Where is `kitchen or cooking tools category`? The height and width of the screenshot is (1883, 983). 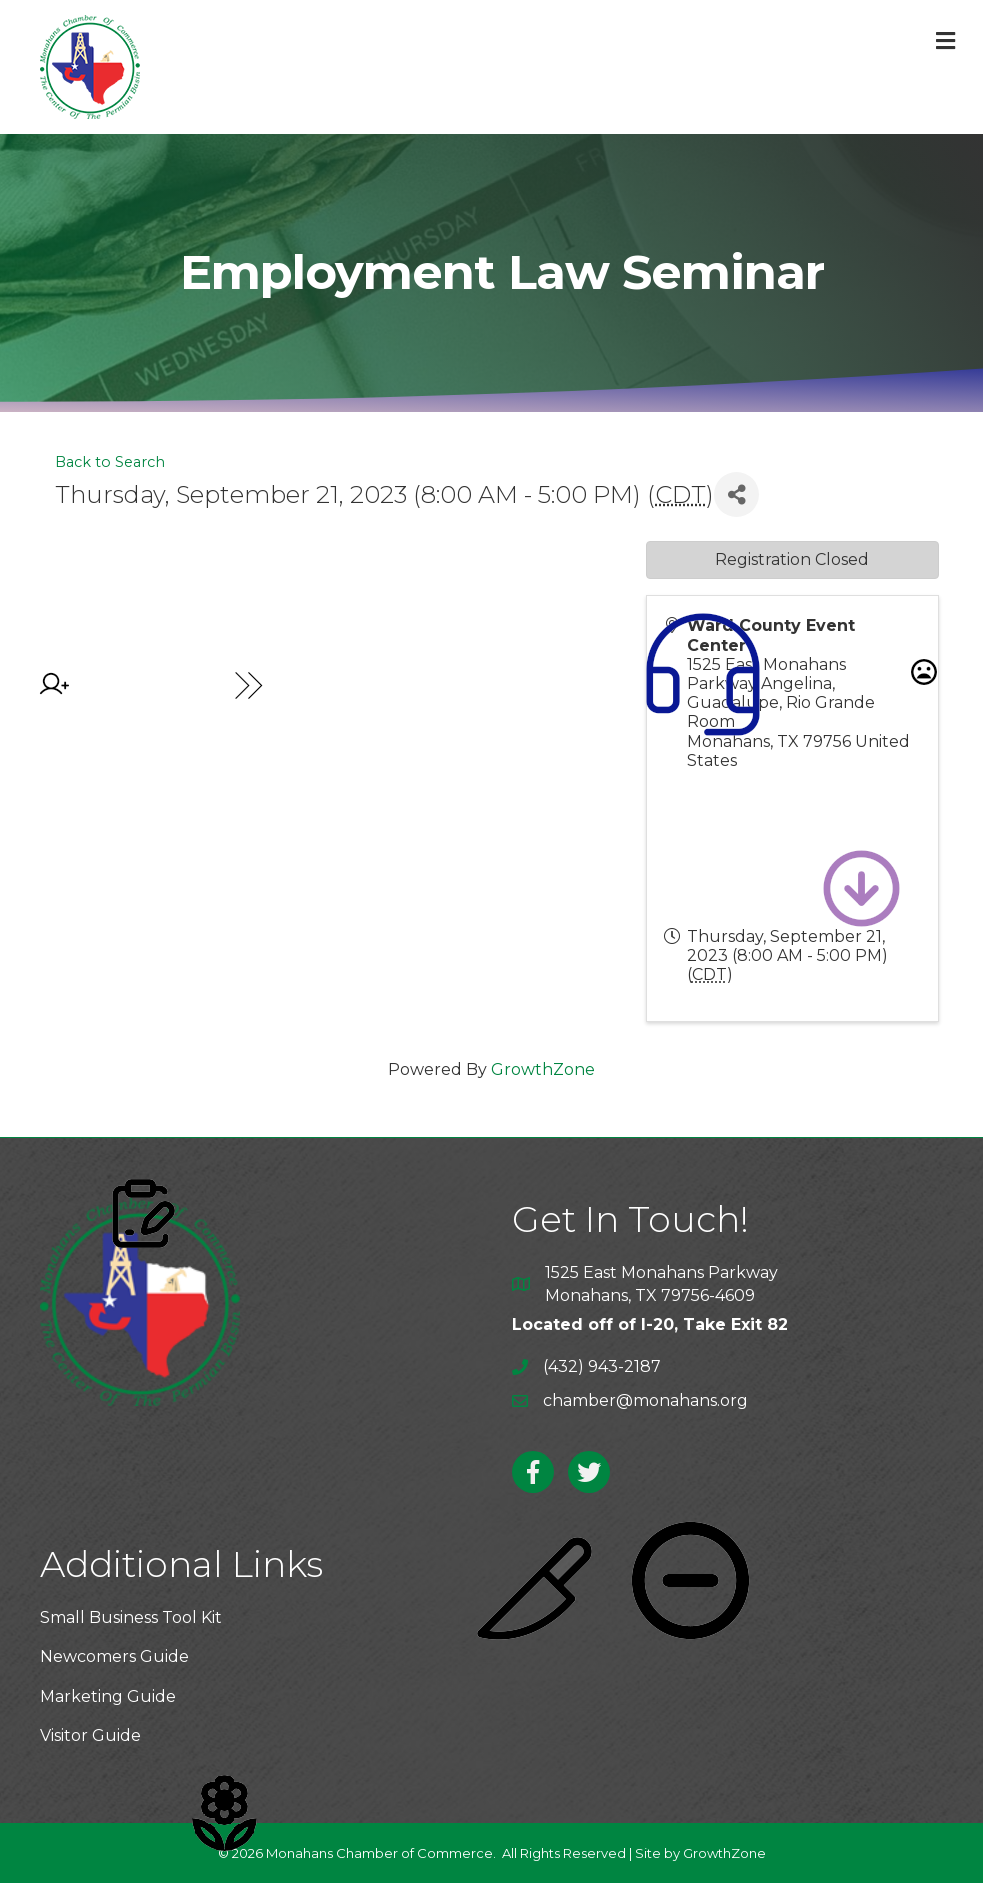 kitchen or cooking tools category is located at coordinates (534, 1590).